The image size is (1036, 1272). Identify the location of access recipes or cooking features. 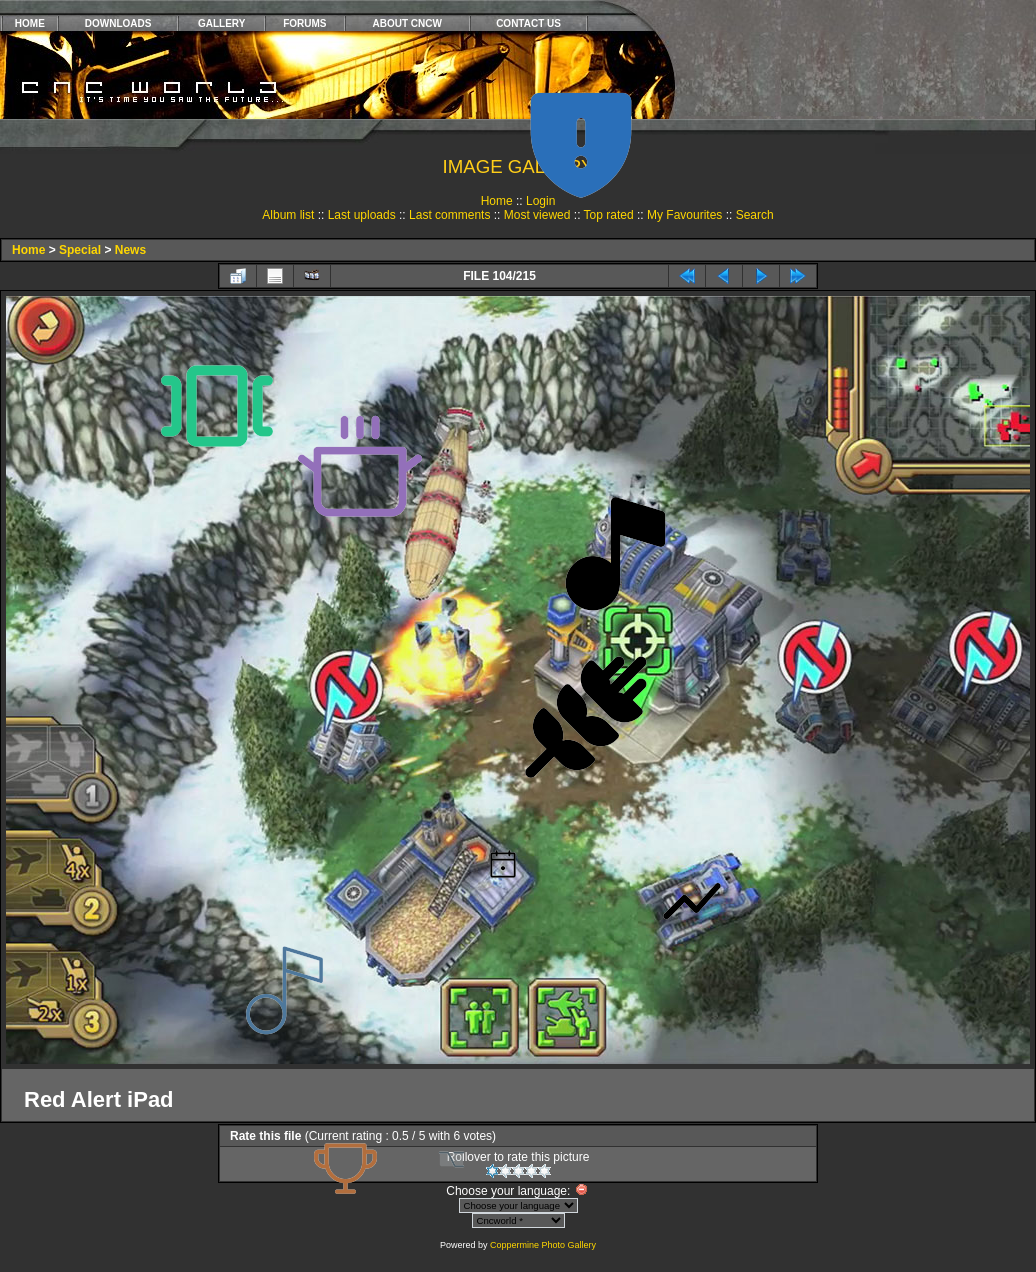
(360, 474).